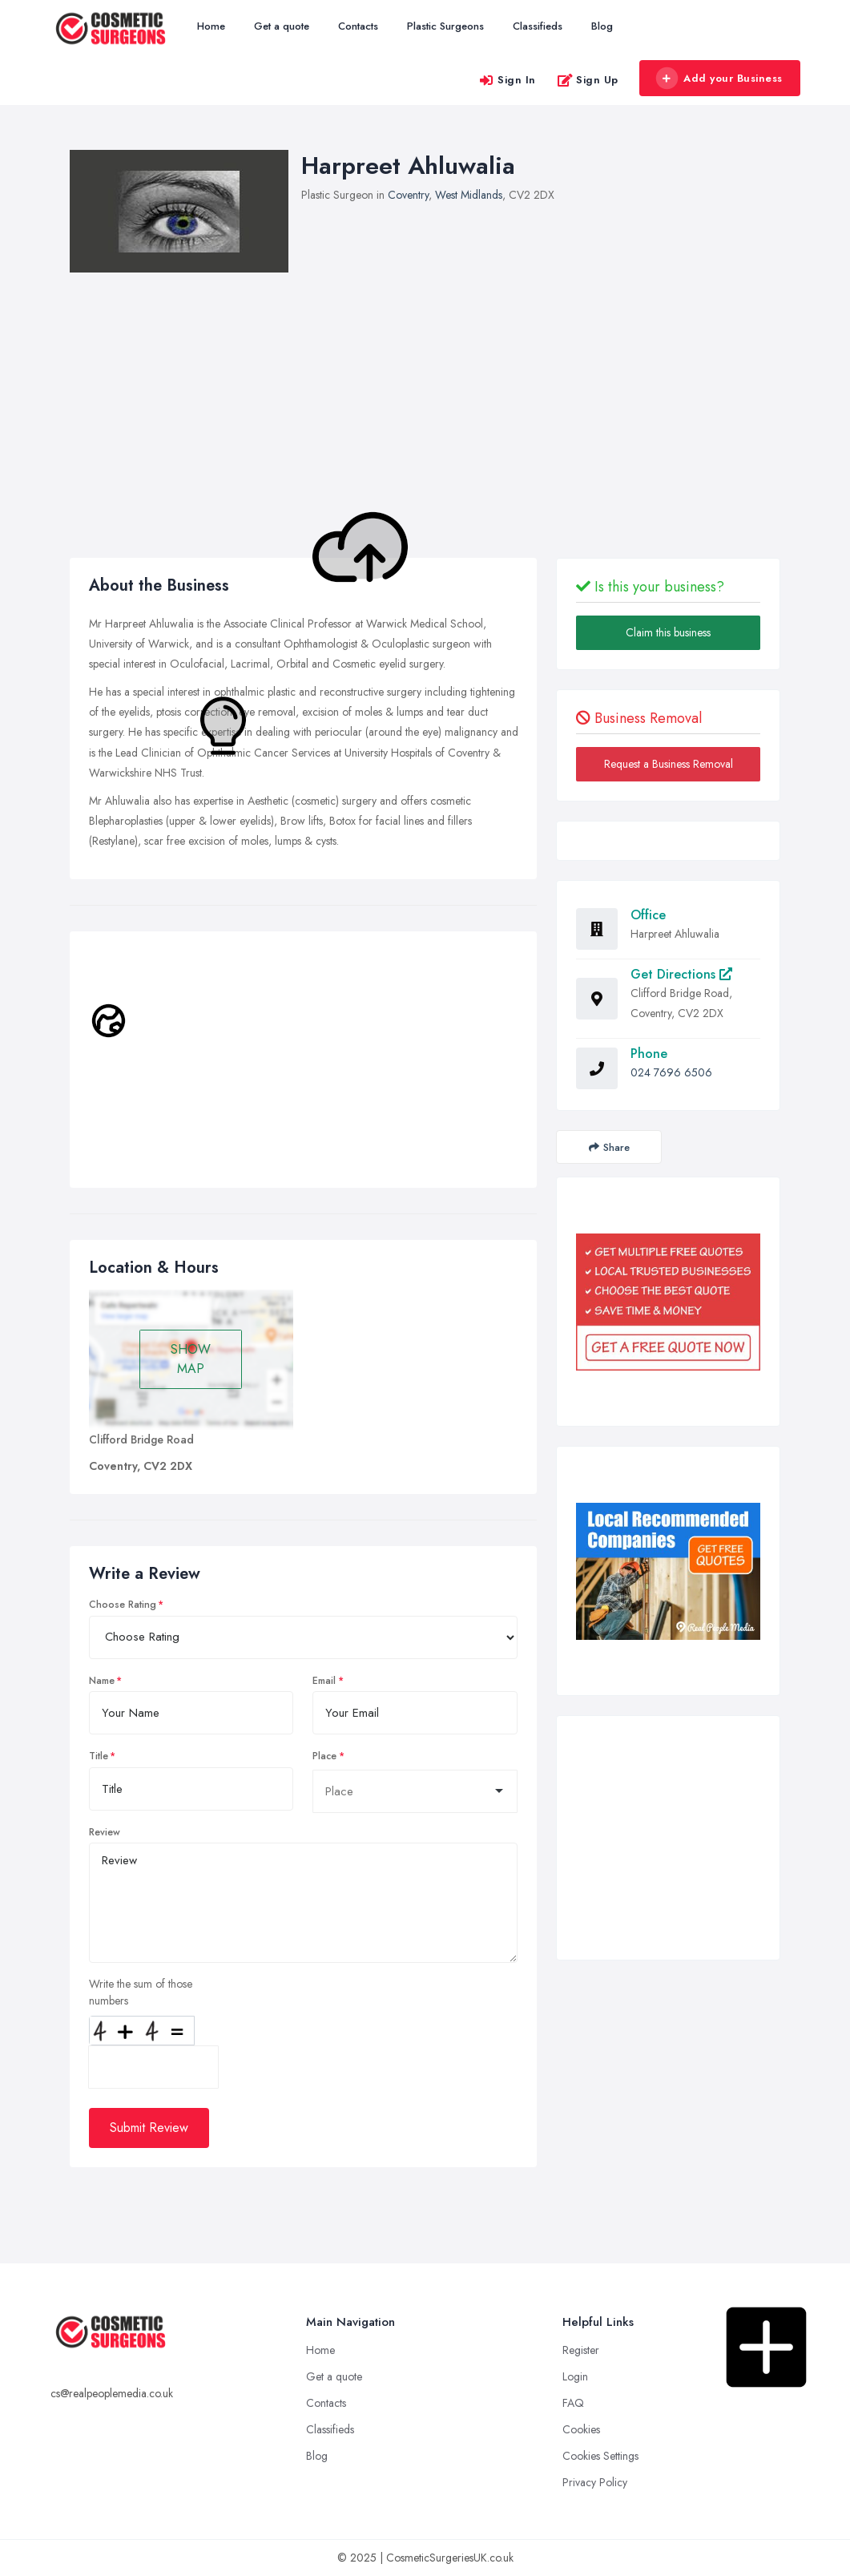  Describe the element at coordinates (766, 2347) in the screenshot. I see `add a new item` at that location.